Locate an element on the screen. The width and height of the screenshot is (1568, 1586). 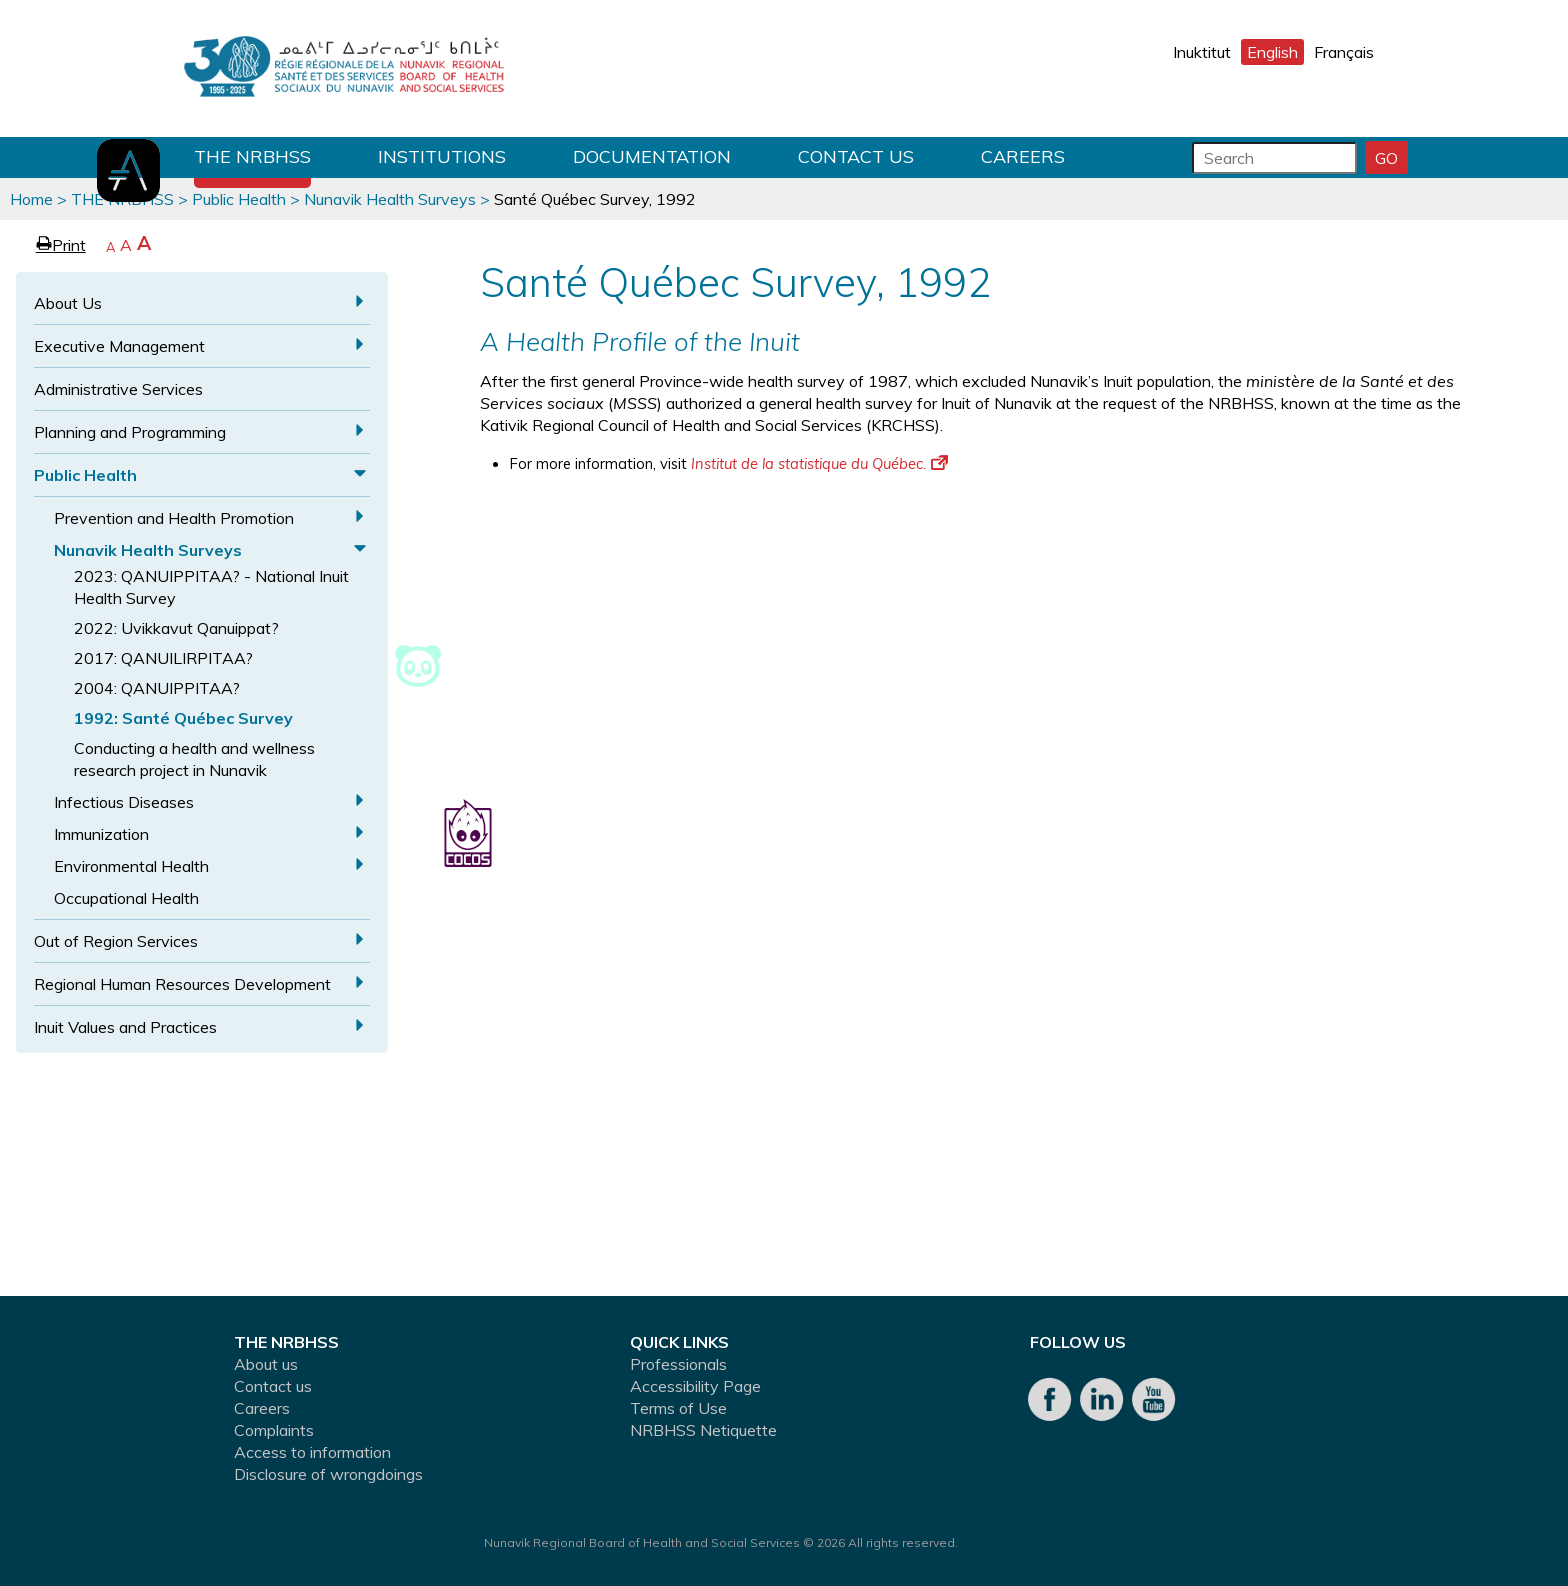
asciidoctor documentation tool logo is located at coordinates (128, 170).